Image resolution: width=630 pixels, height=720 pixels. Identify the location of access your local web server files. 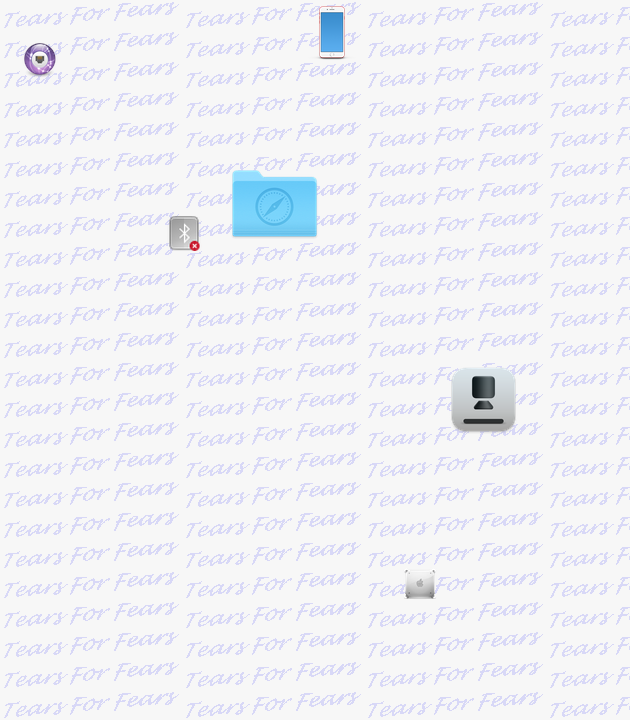
(274, 203).